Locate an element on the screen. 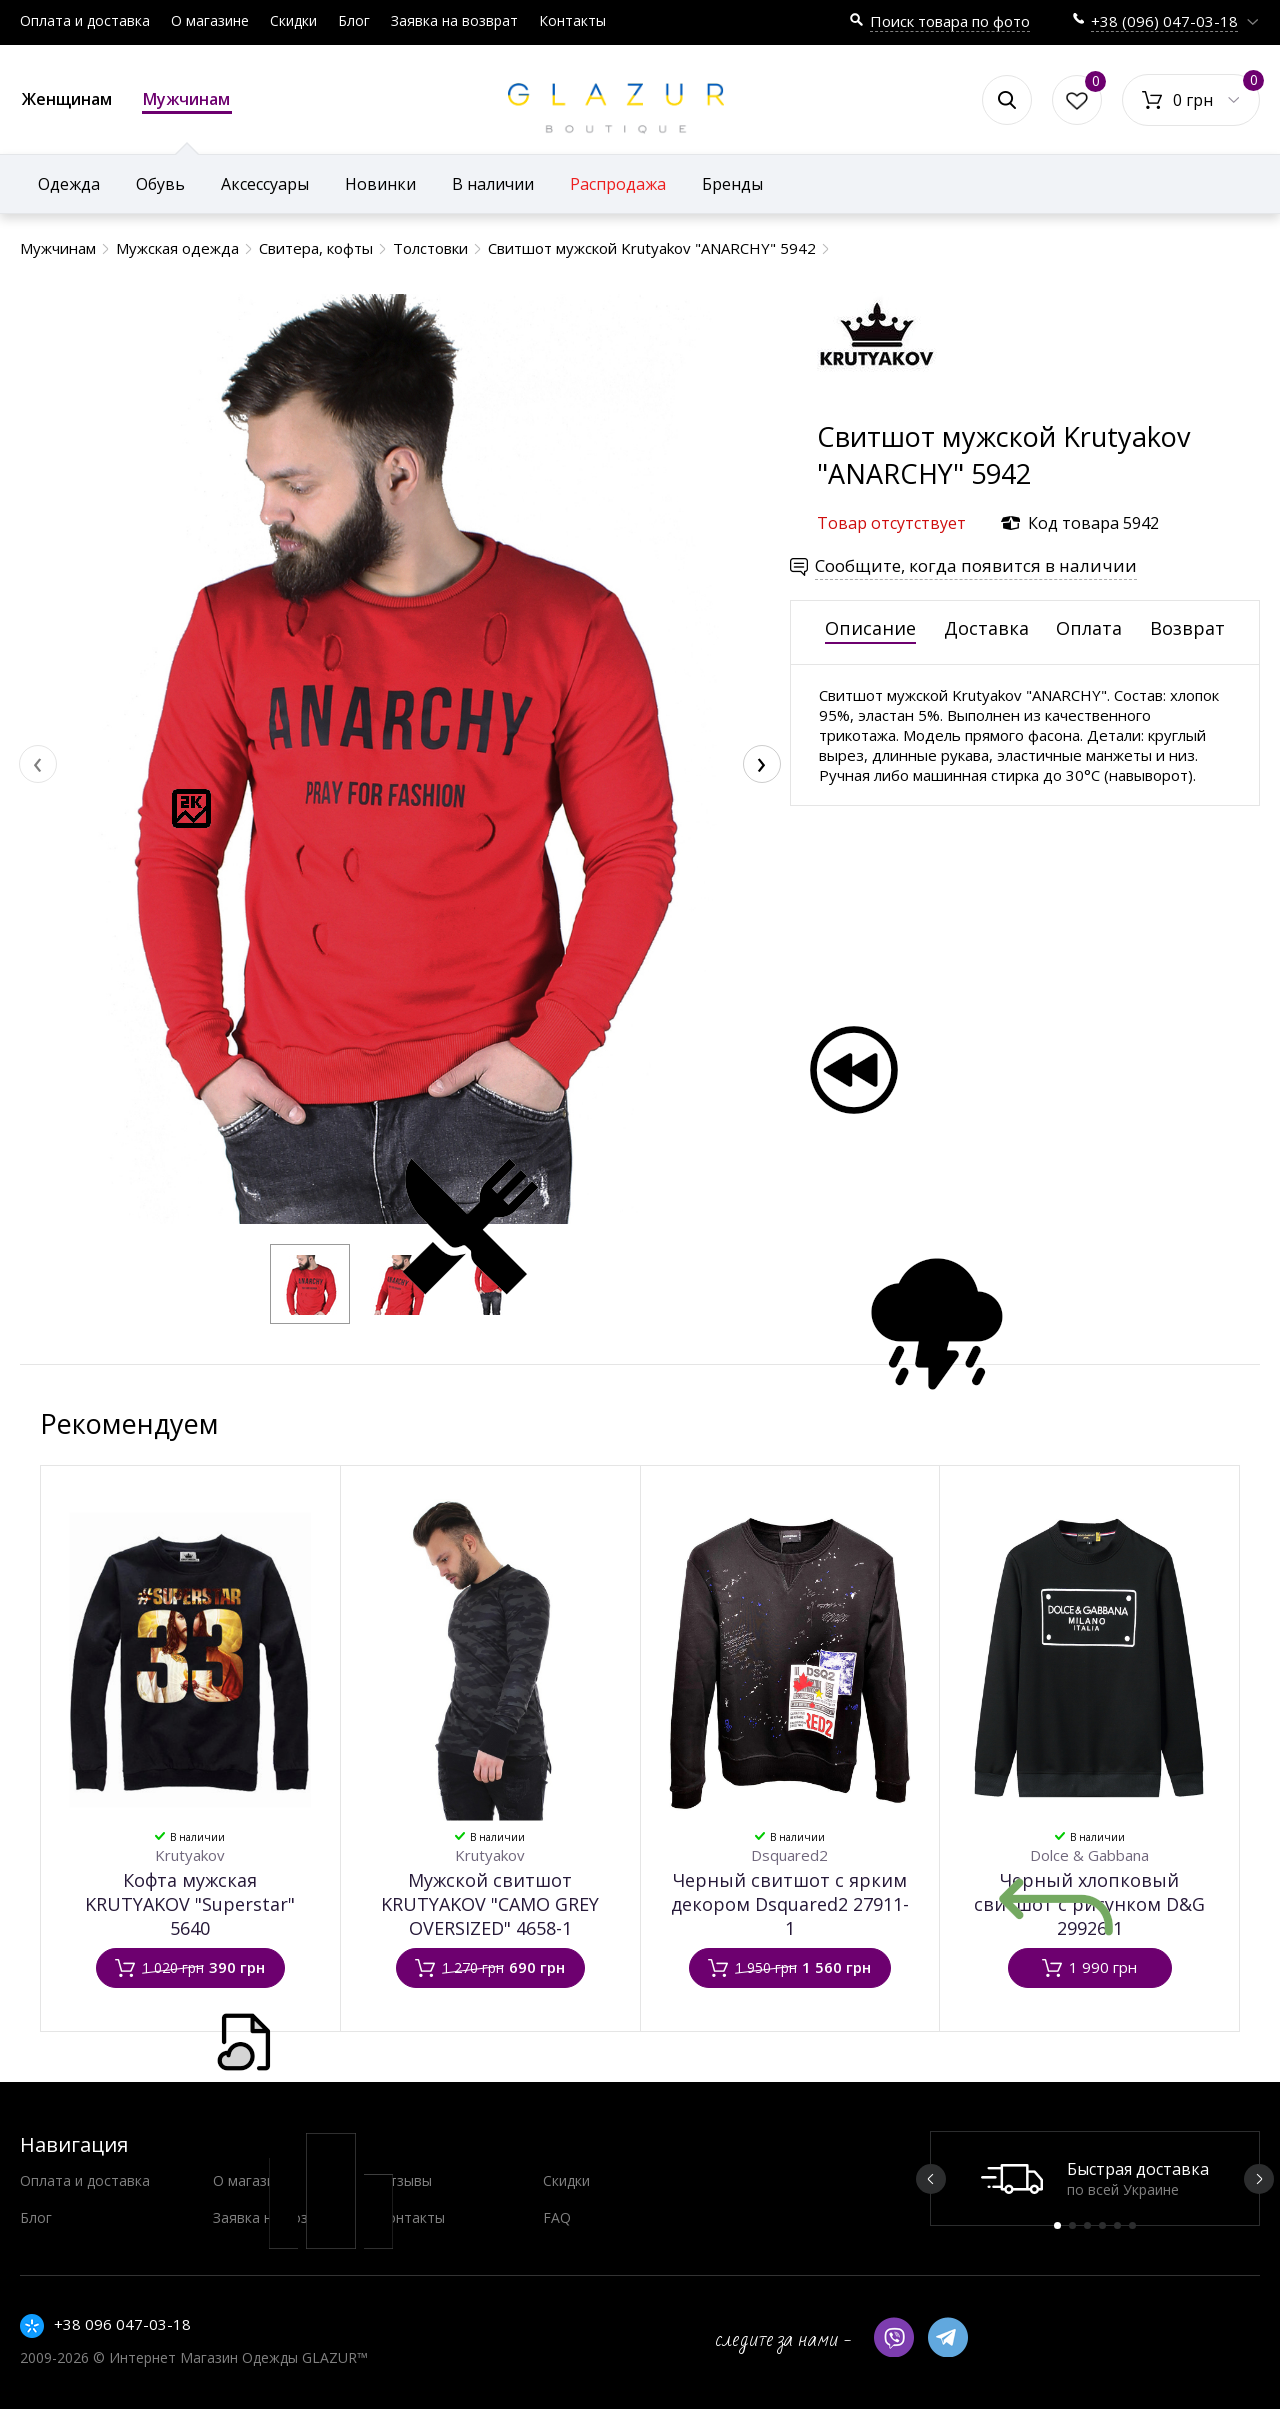  go back to previous screen is located at coordinates (1056, 1907).